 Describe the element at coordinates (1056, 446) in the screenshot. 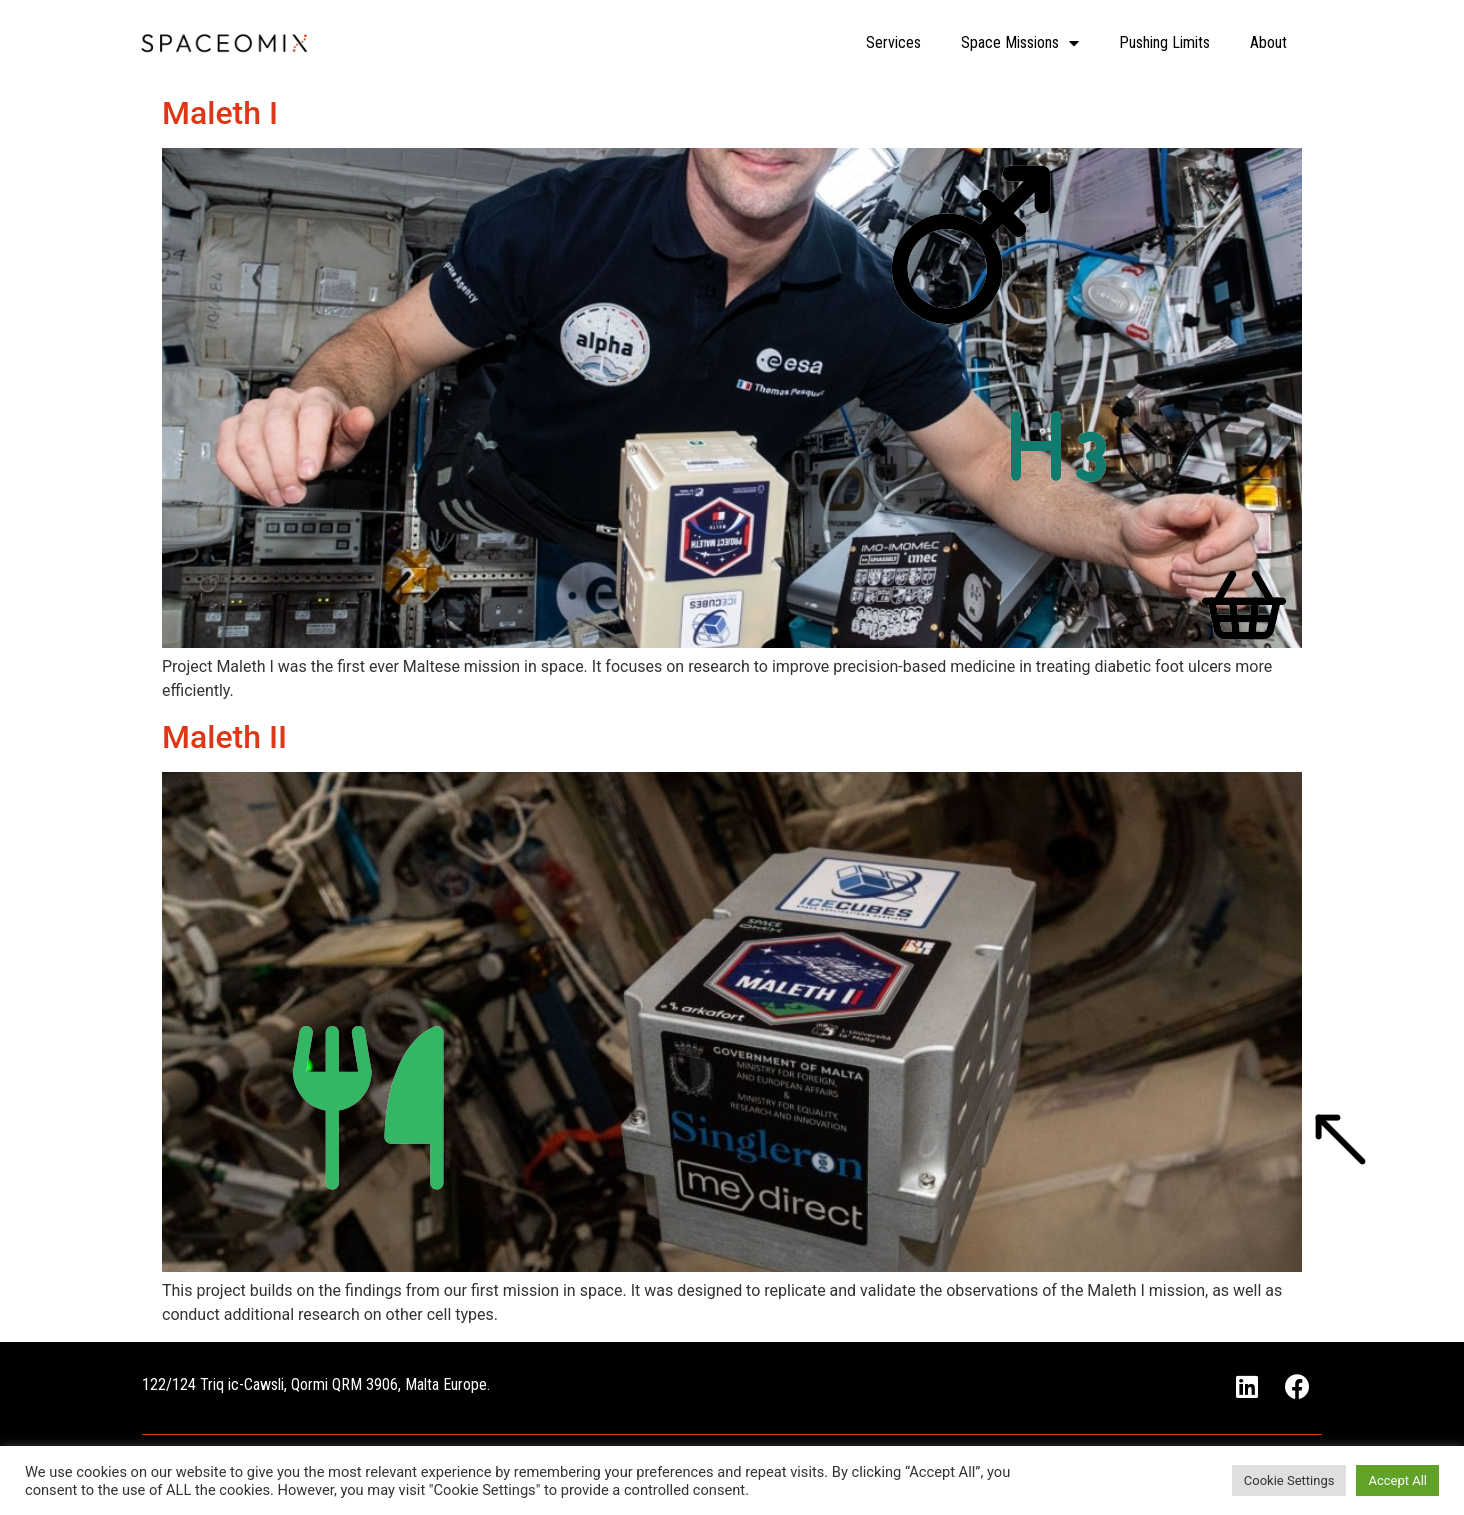

I see `format text as heading level 3` at that location.